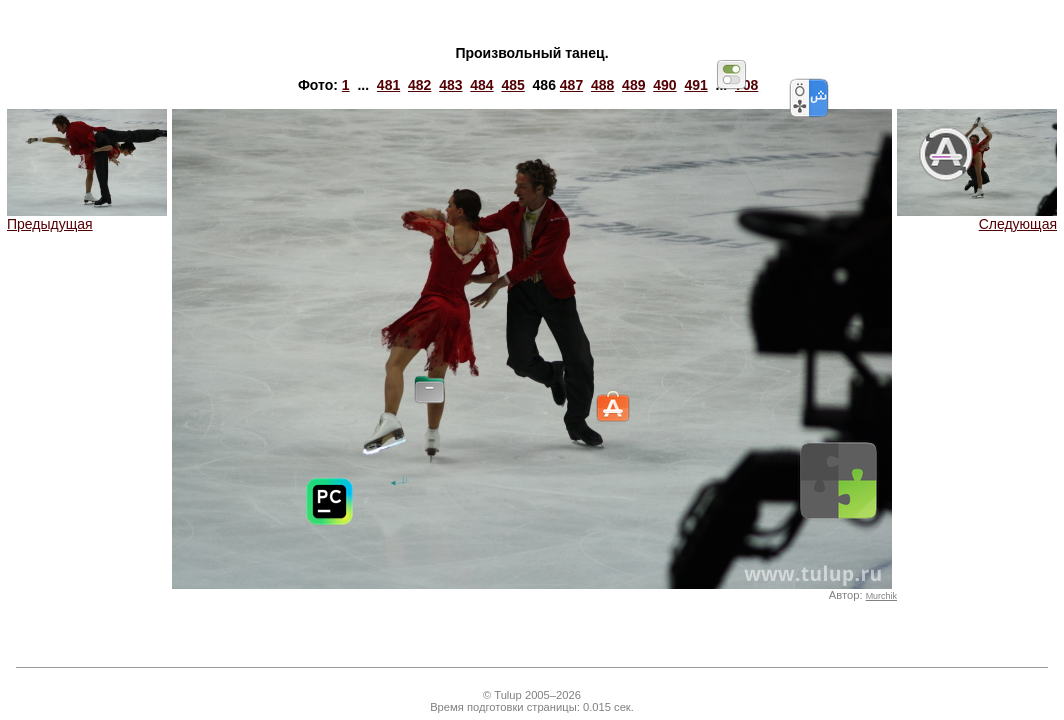  Describe the element at coordinates (809, 98) in the screenshot. I see `open character map application` at that location.